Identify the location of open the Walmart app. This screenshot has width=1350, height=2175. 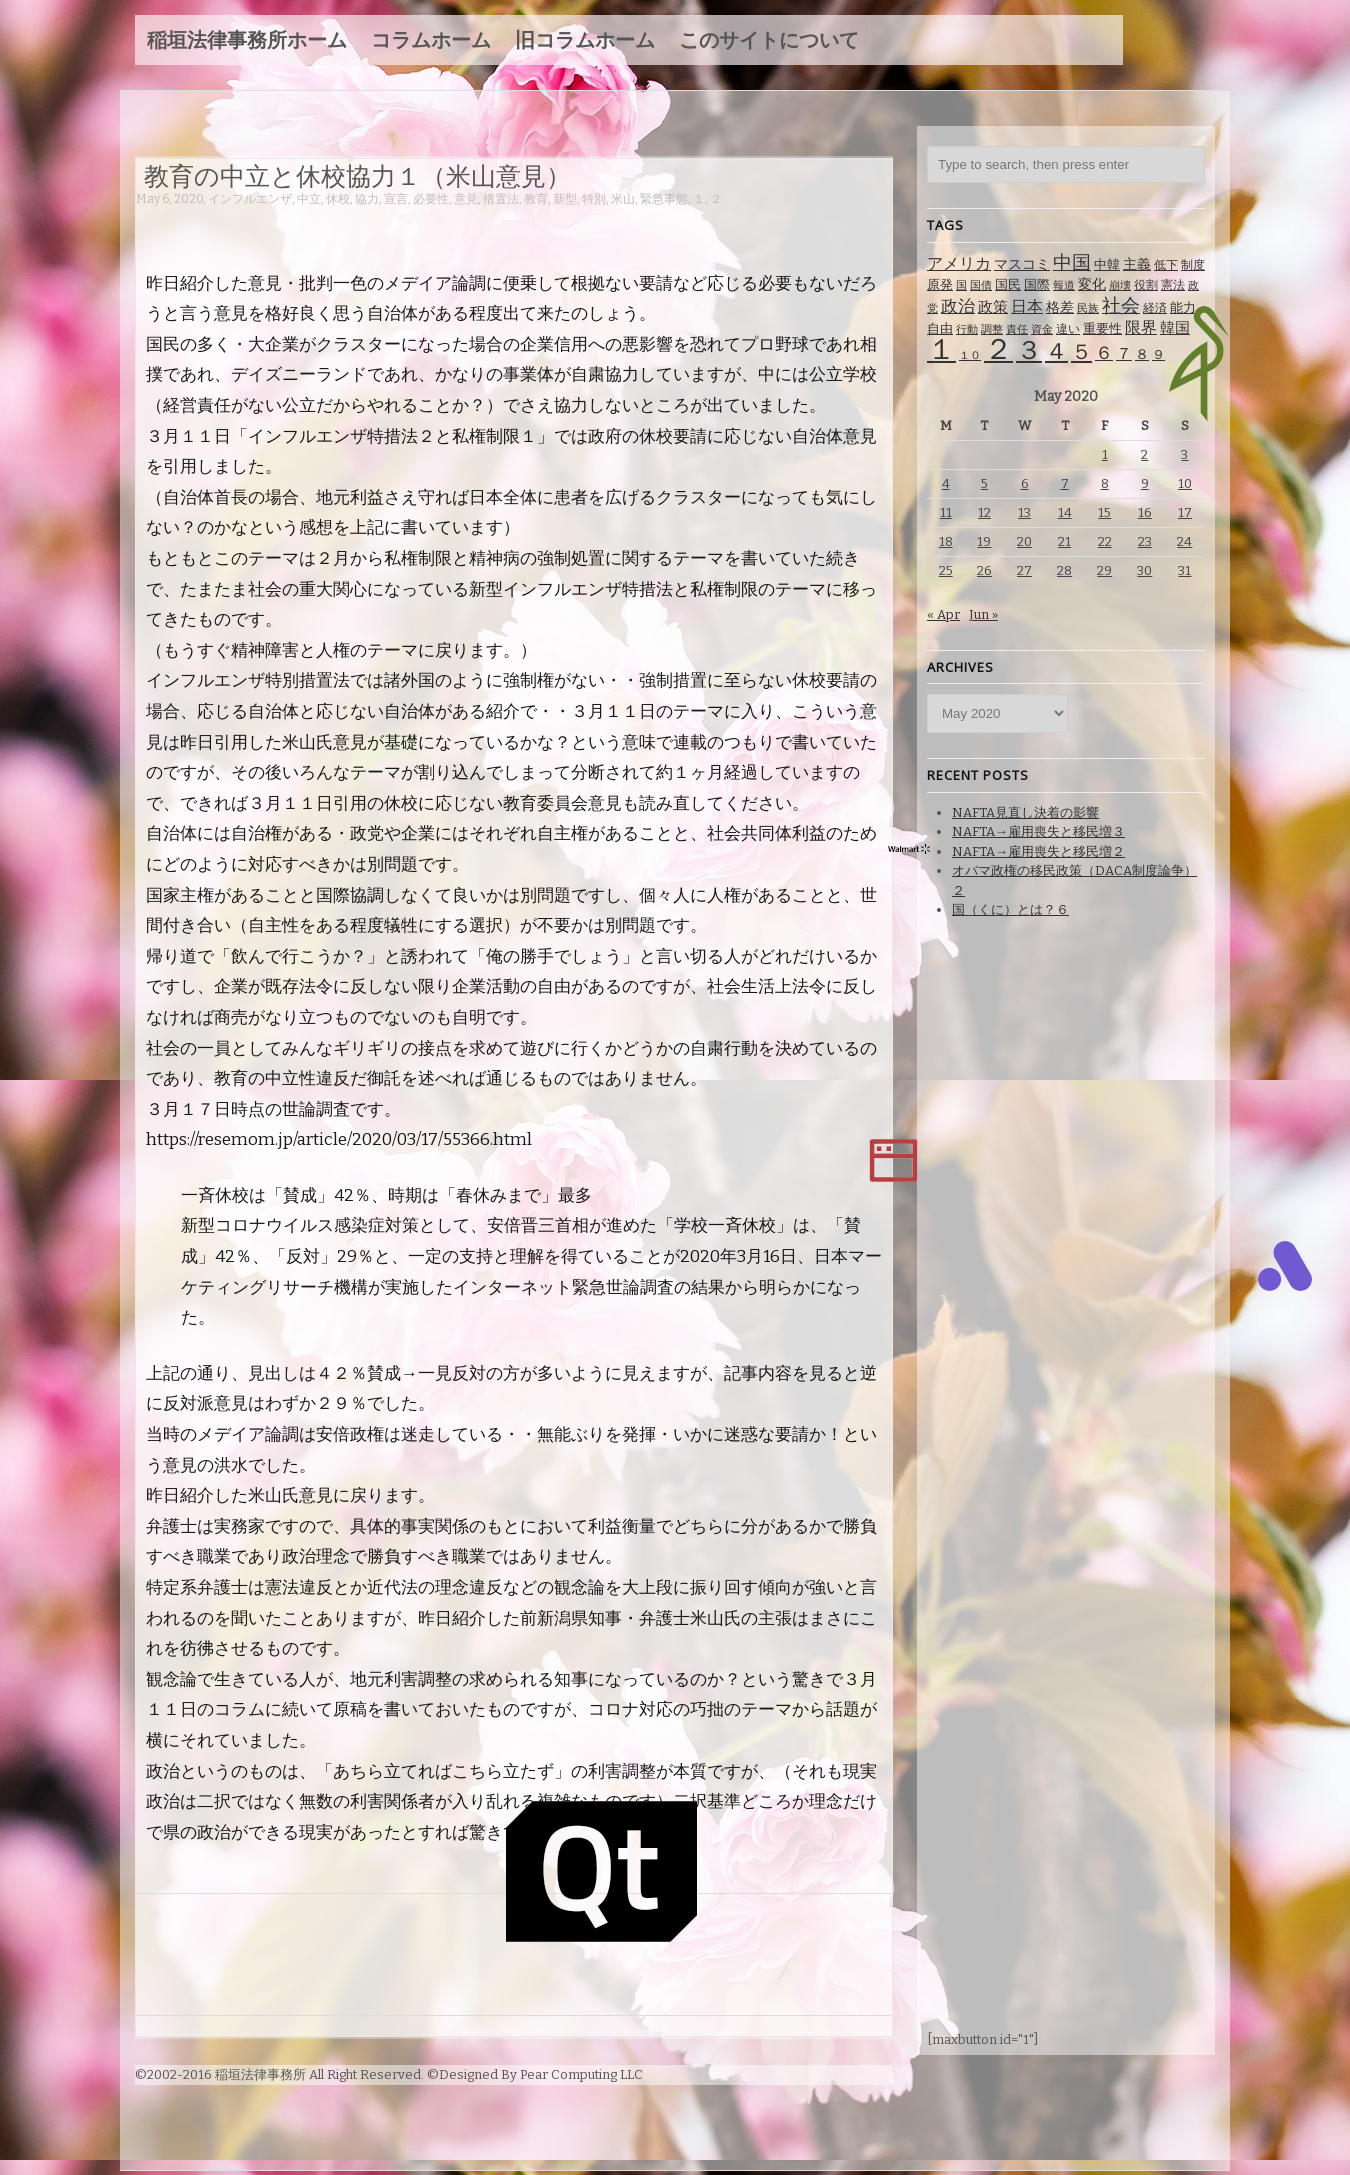
(909, 849).